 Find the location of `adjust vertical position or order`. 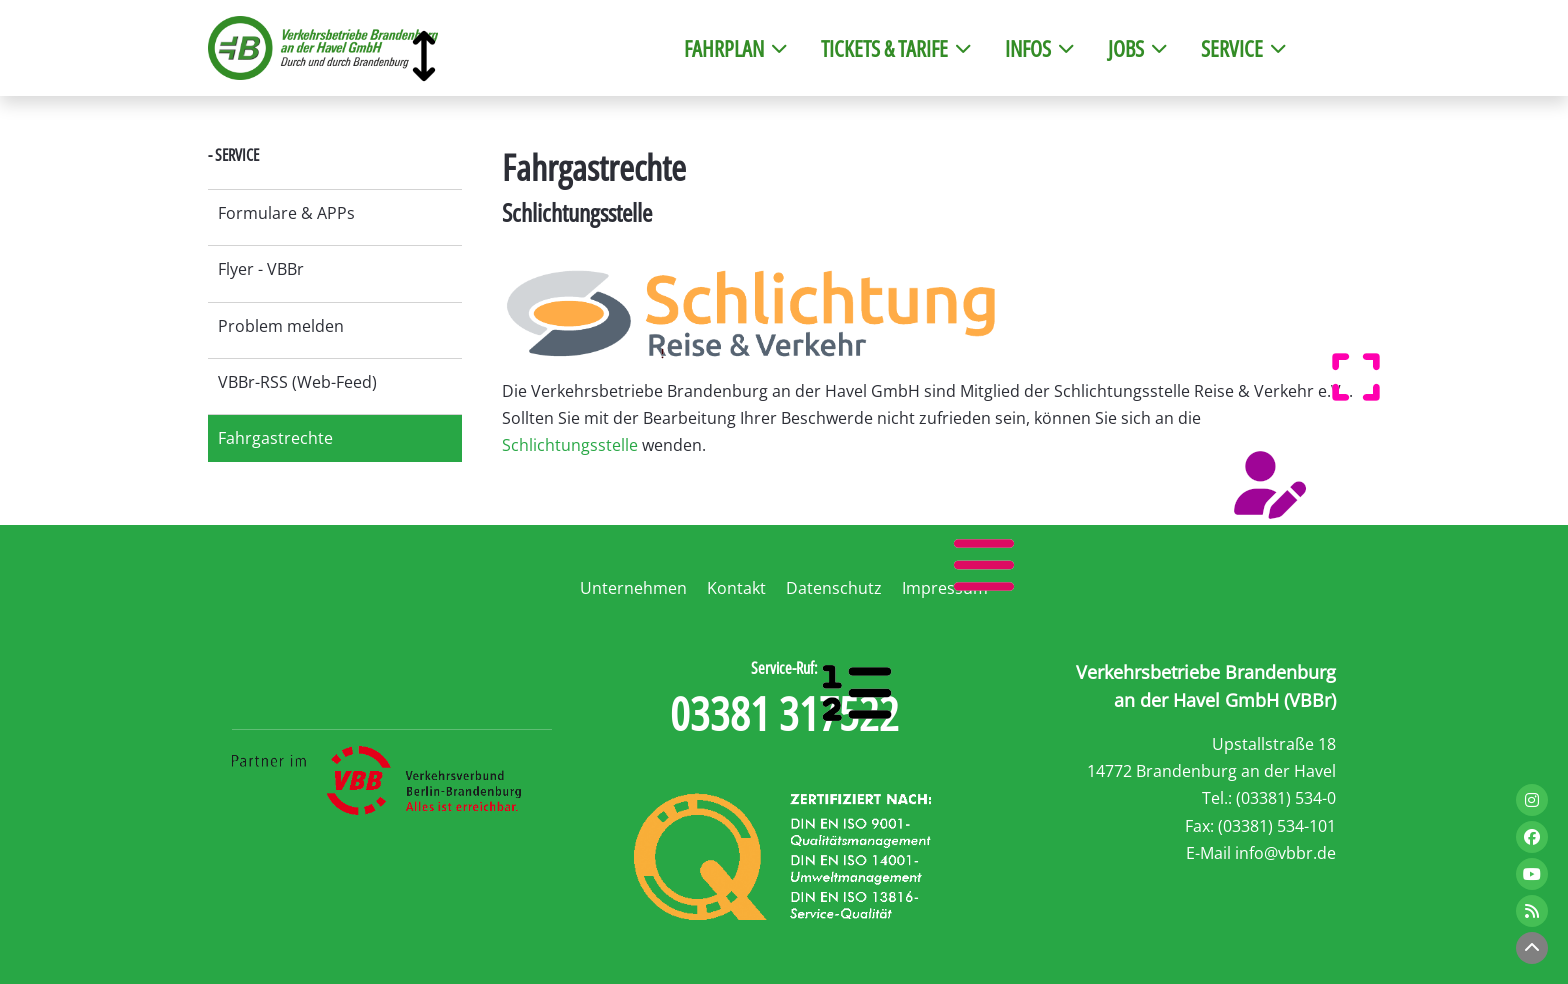

adjust vertical position or order is located at coordinates (424, 56).